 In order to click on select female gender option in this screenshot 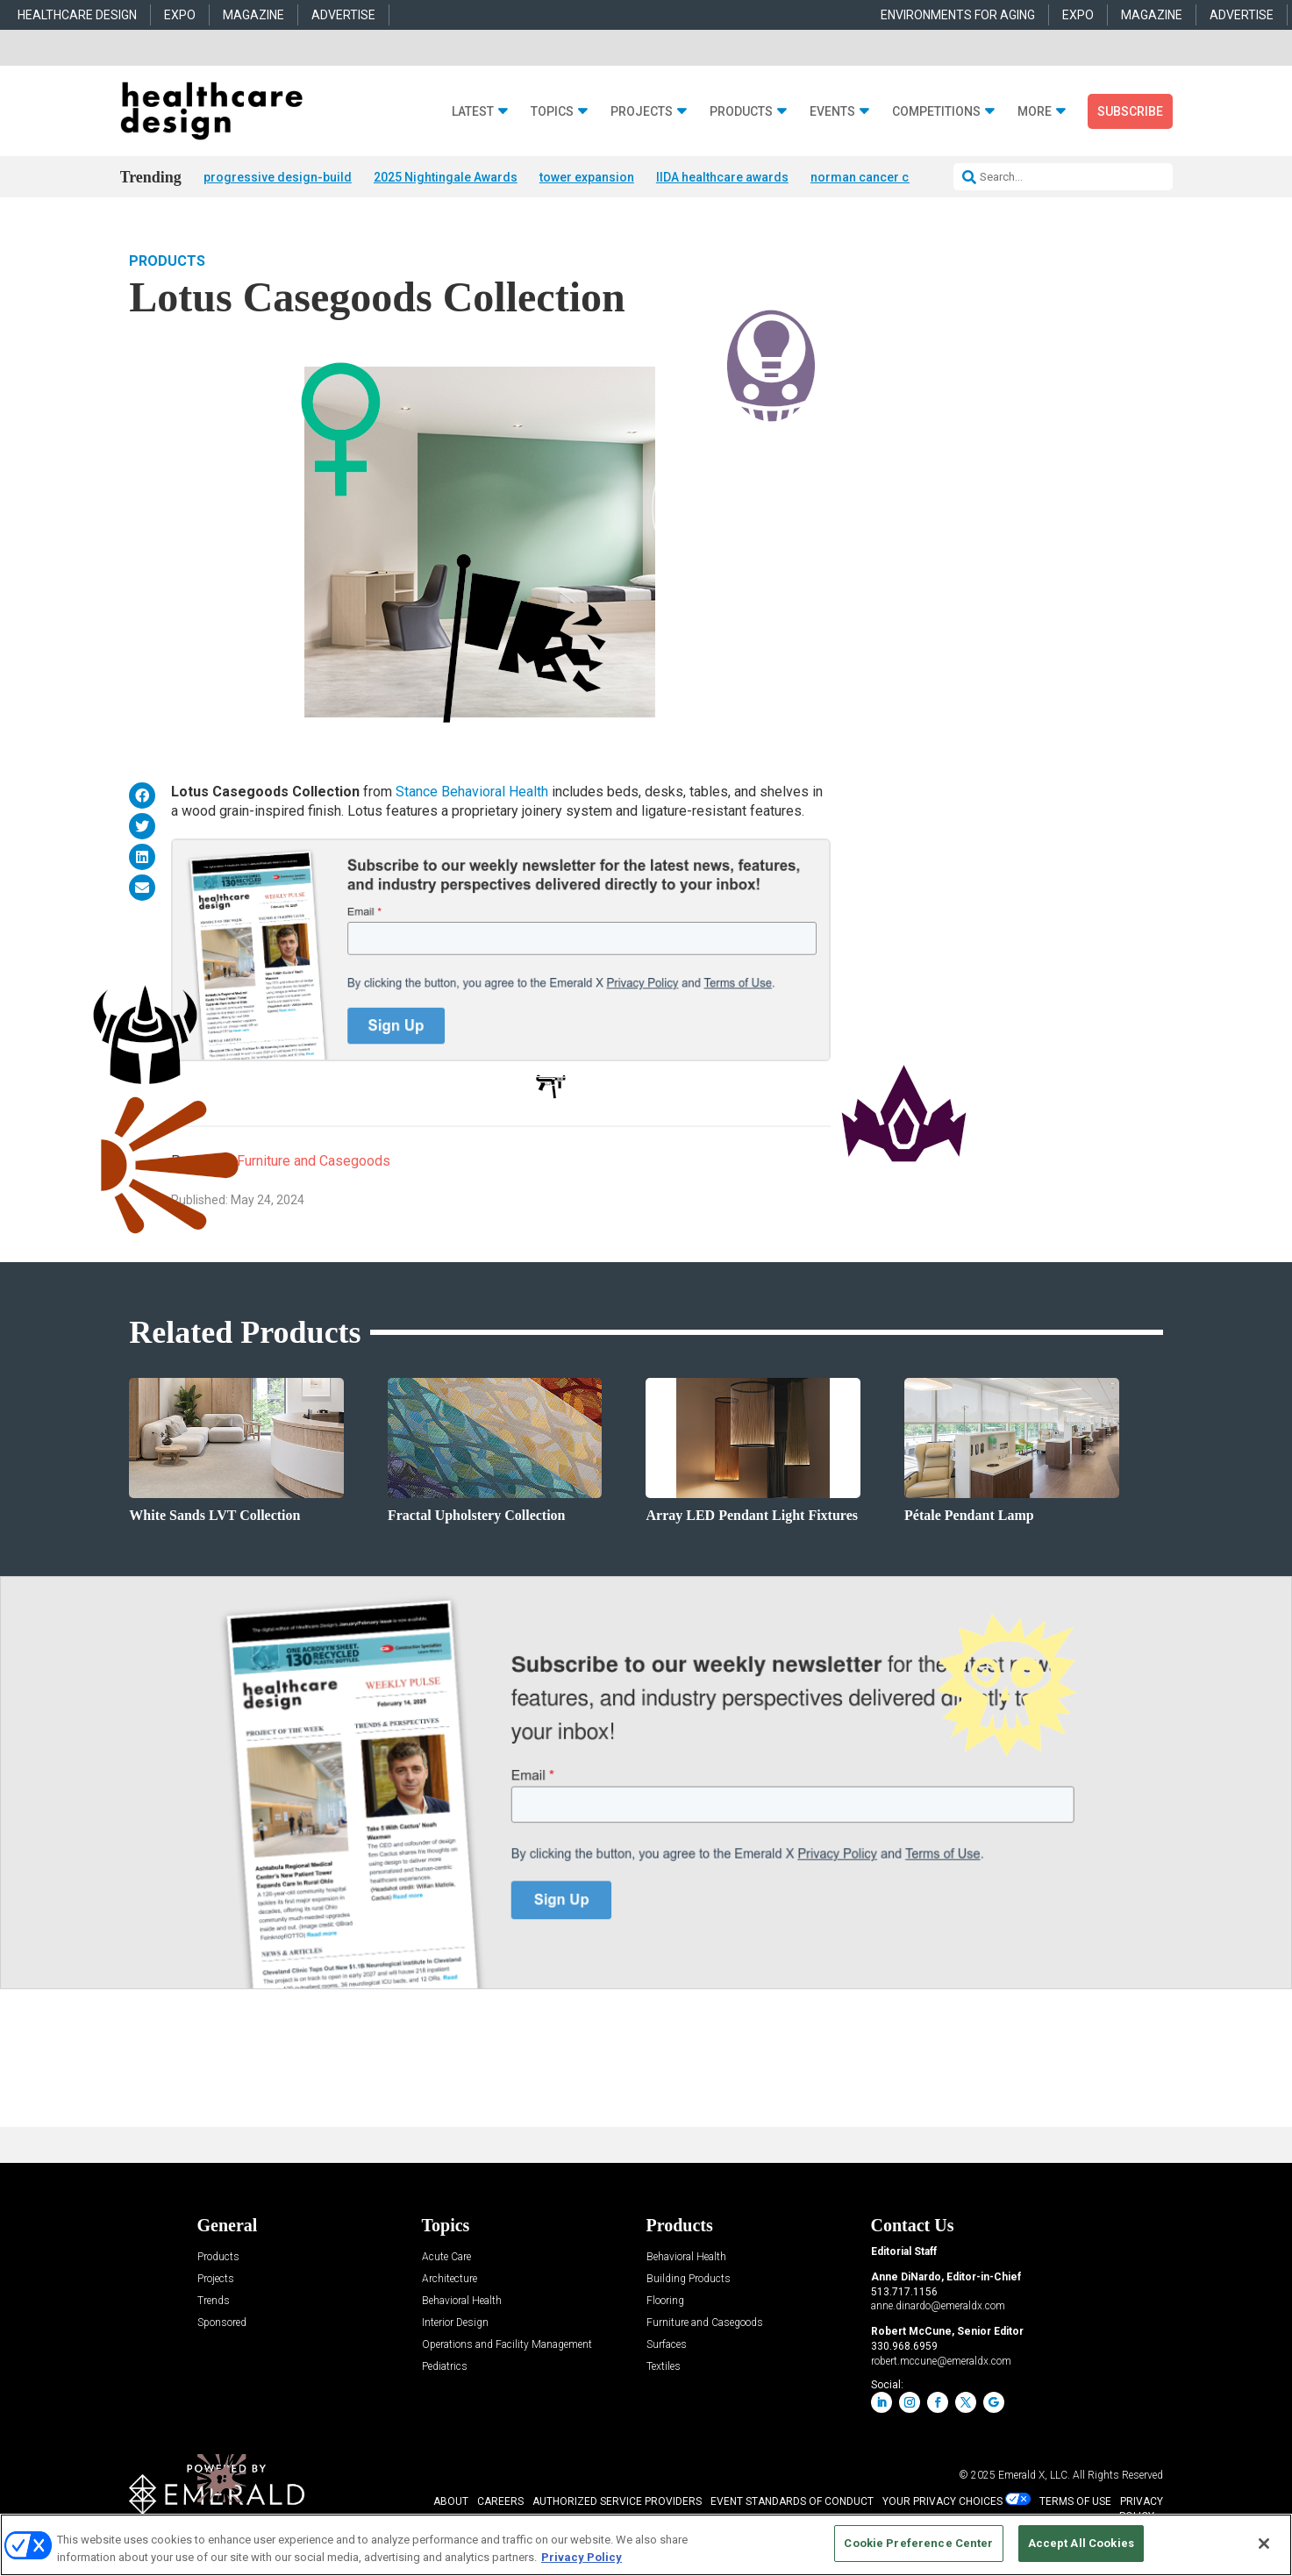, I will do `click(340, 429)`.